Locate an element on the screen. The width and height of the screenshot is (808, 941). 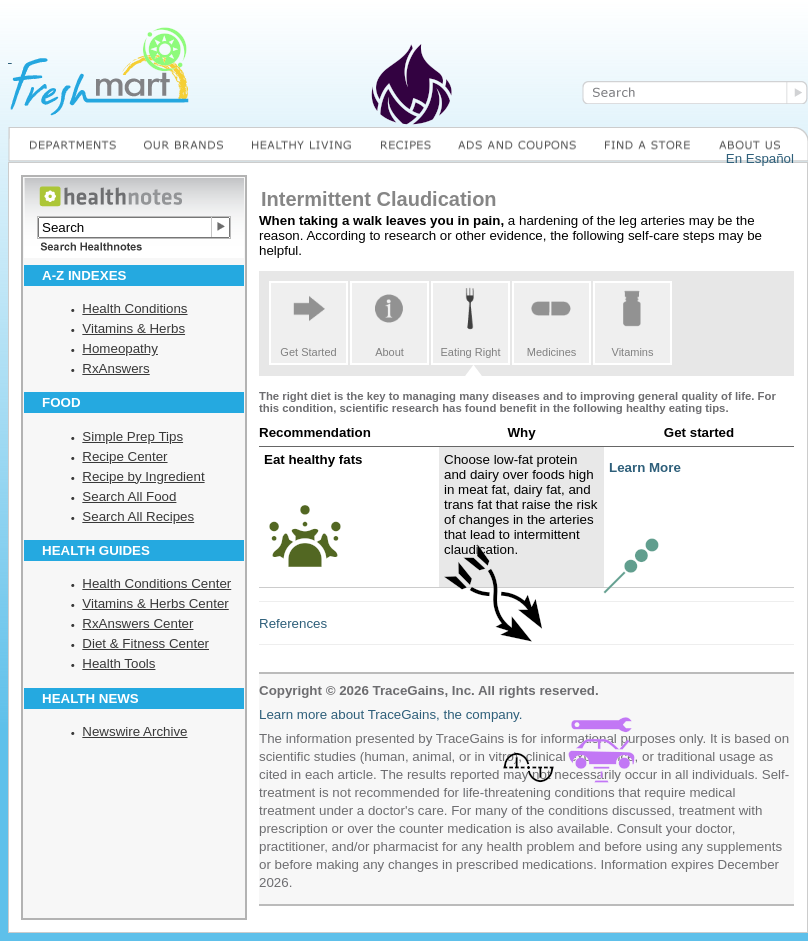
access vehicle repair or maintenance services is located at coordinates (601, 749).